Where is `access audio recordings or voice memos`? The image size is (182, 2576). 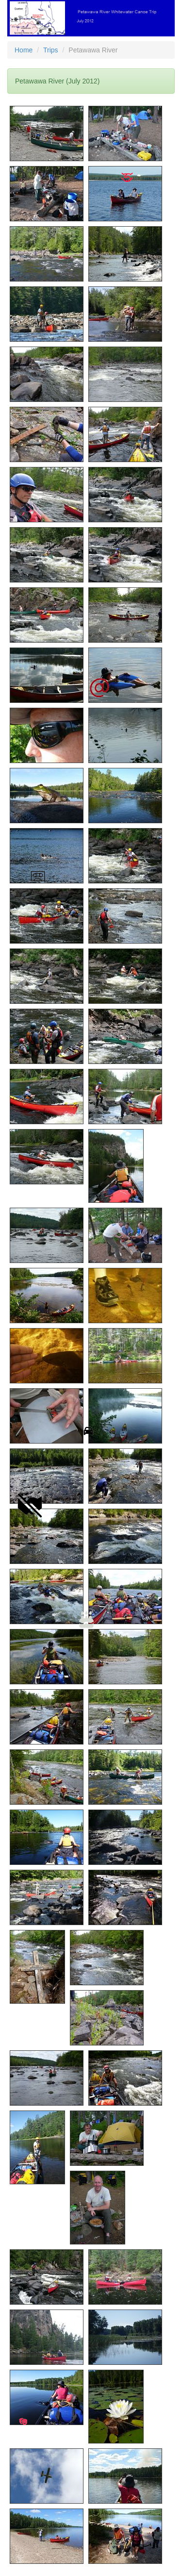 access audio recordings or voice memos is located at coordinates (38, 876).